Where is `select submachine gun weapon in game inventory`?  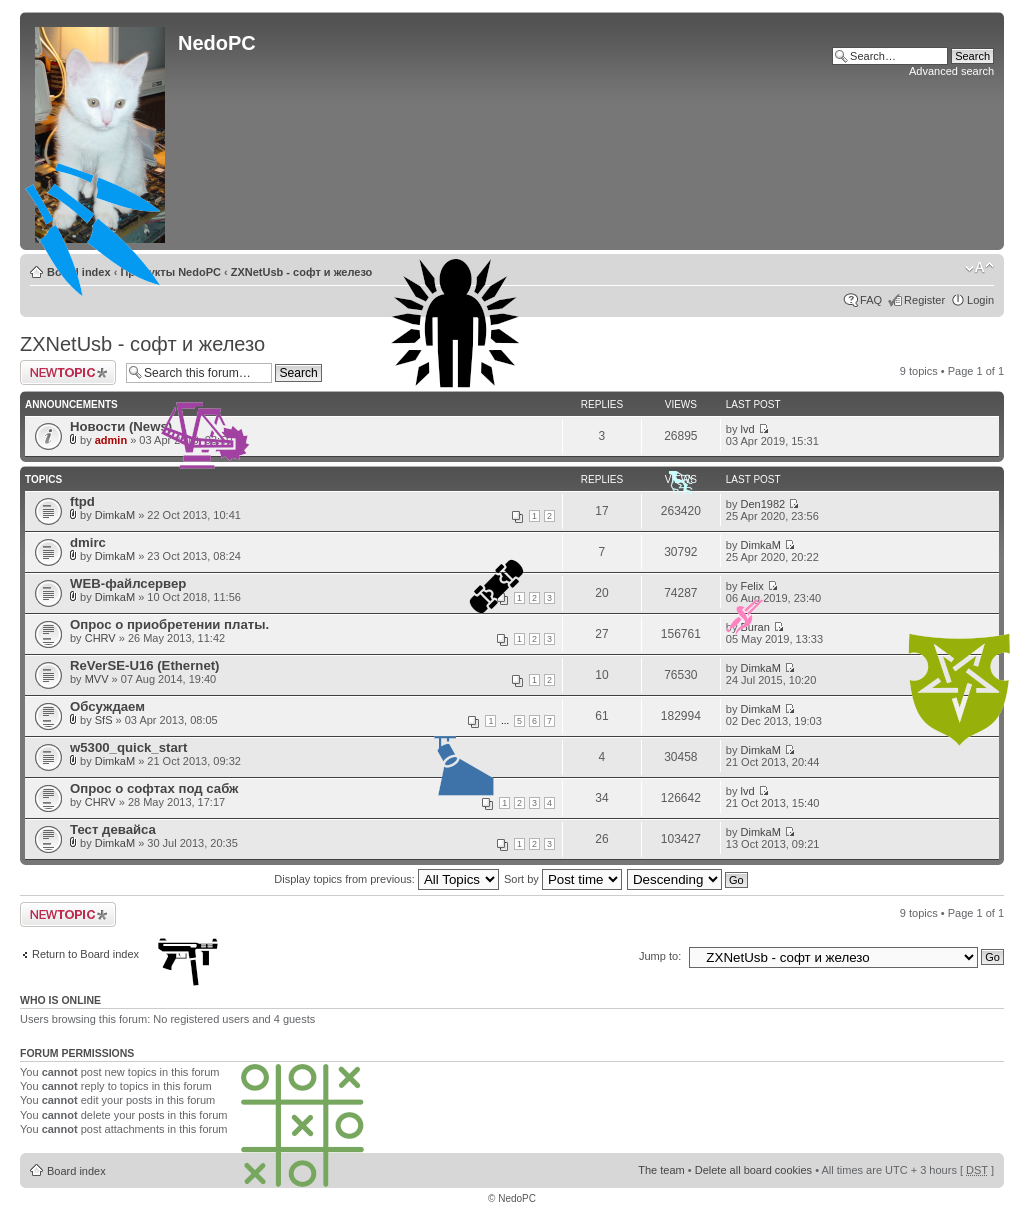
select submachine gun weapon in game inventory is located at coordinates (188, 962).